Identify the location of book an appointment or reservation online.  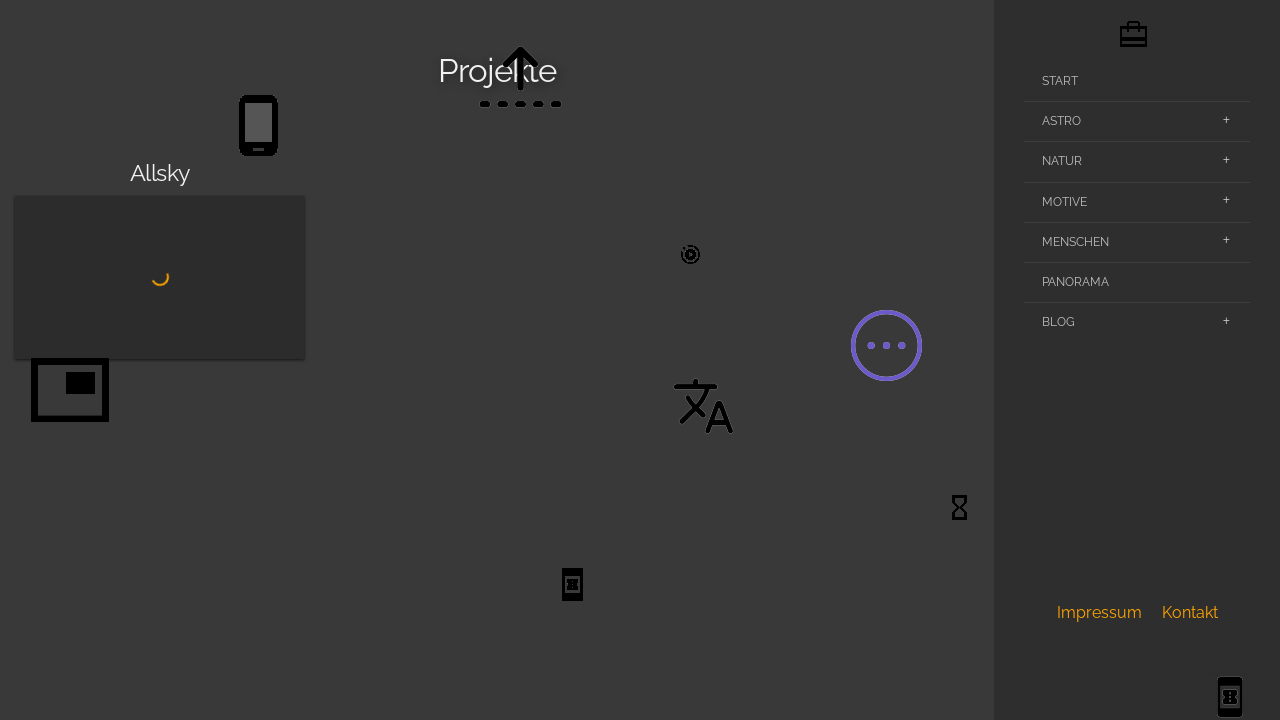
(572, 584).